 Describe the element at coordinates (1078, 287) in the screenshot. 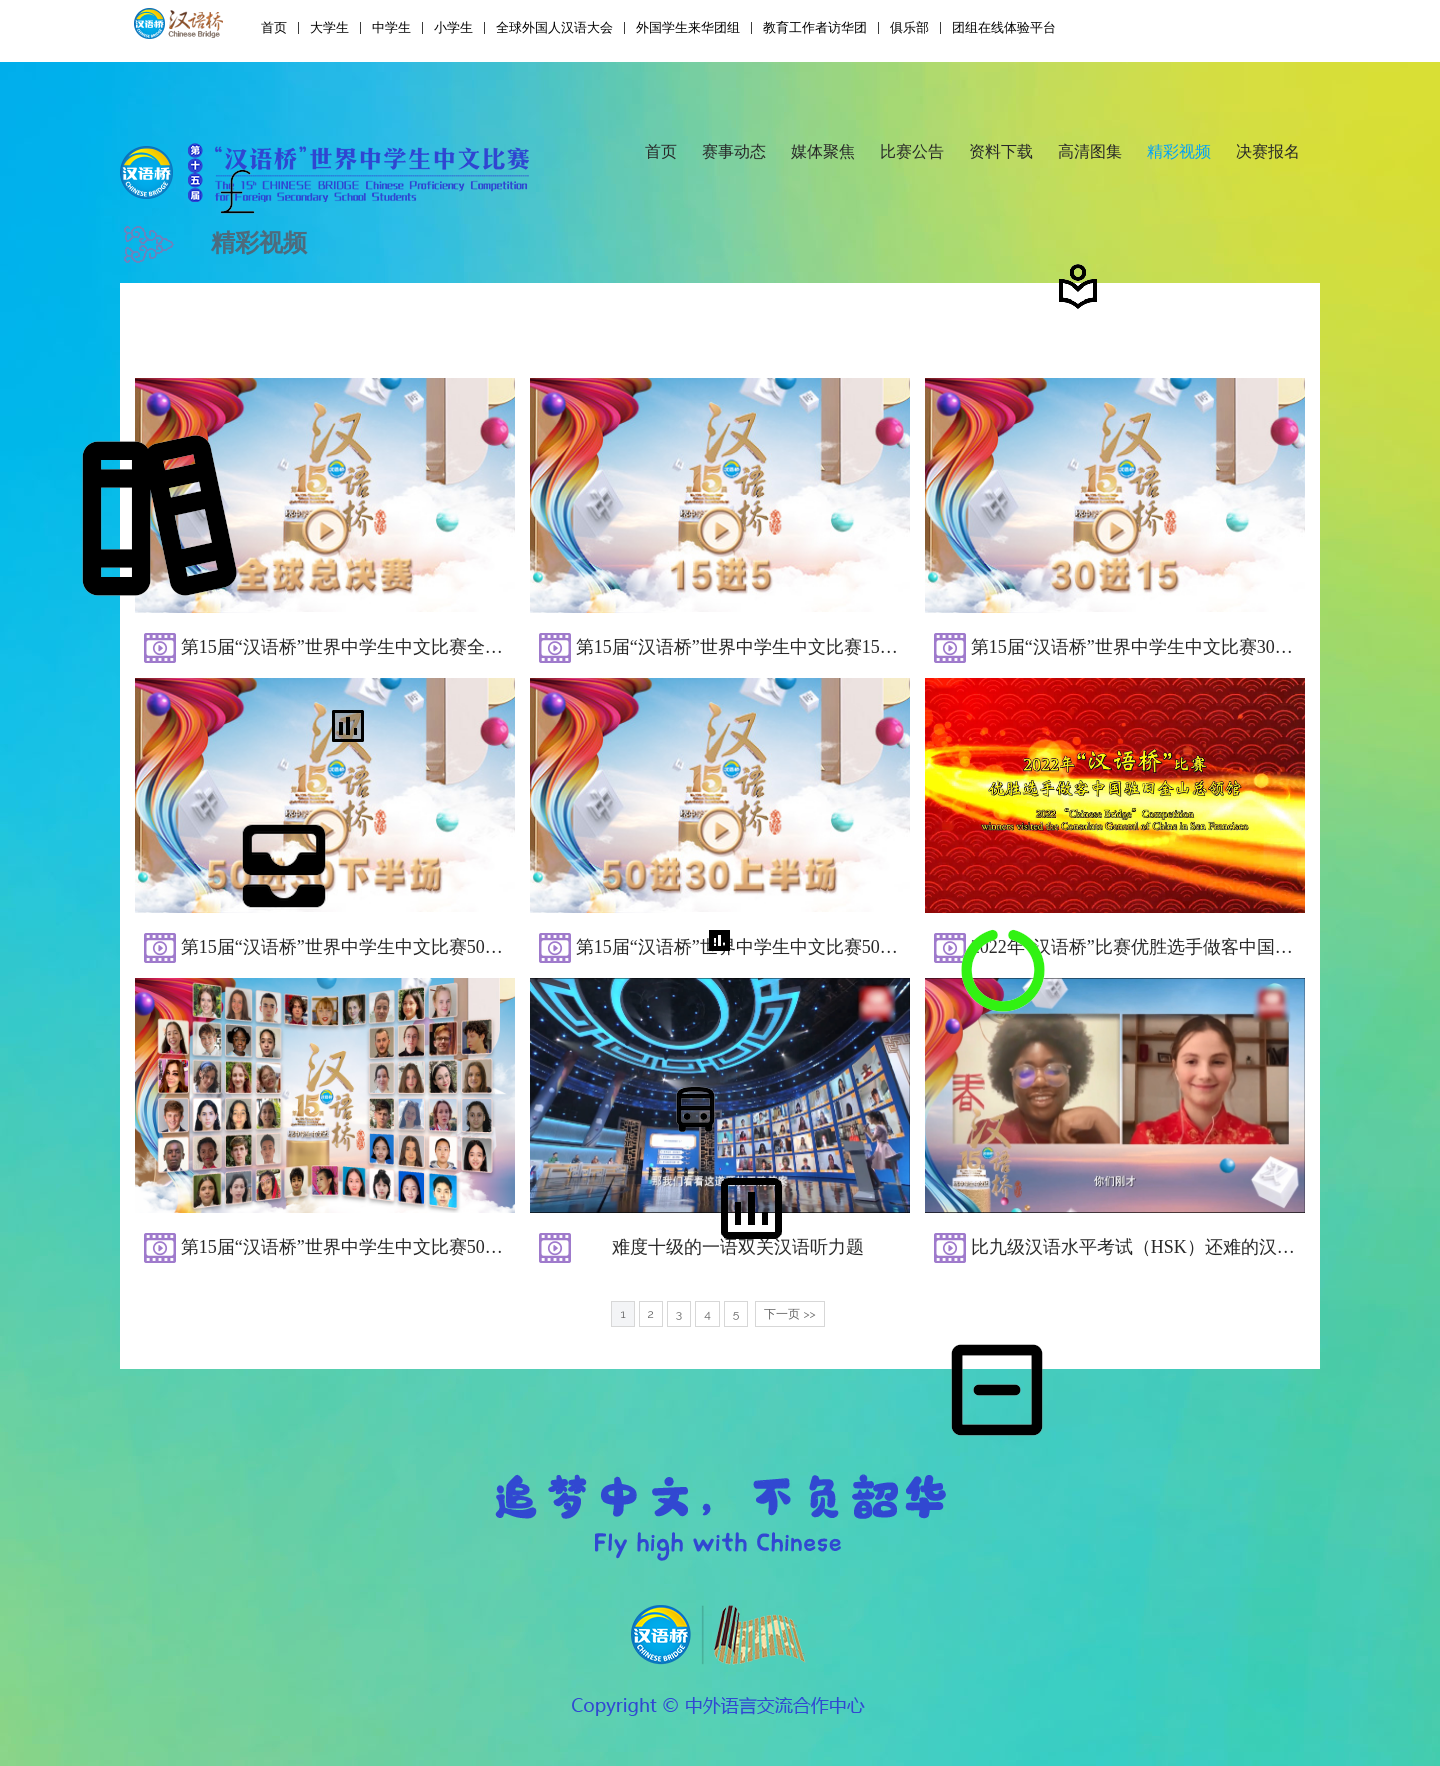

I see `access local library services` at that location.